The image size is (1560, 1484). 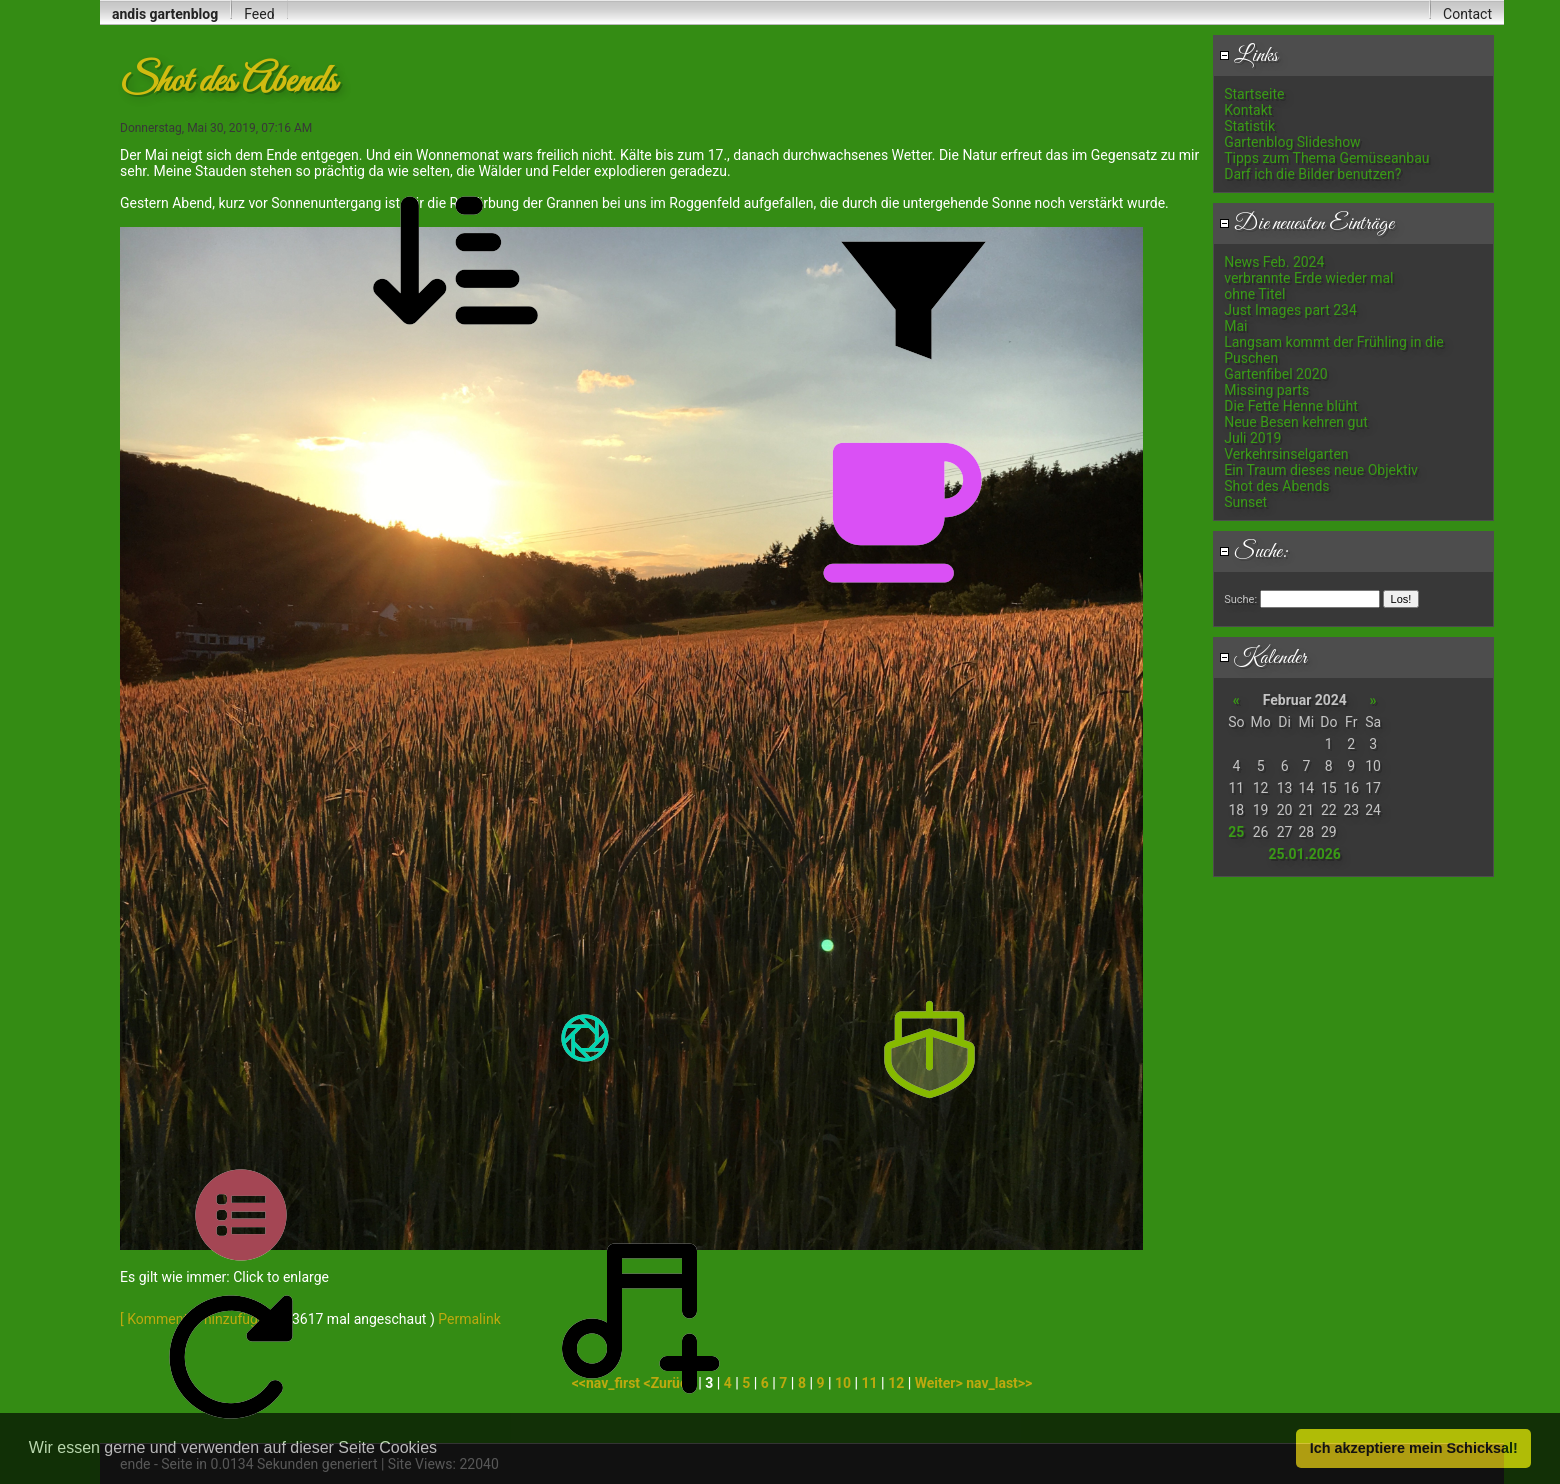 What do you see at coordinates (455, 260) in the screenshot?
I see `sort items from smallest to largest` at bounding box center [455, 260].